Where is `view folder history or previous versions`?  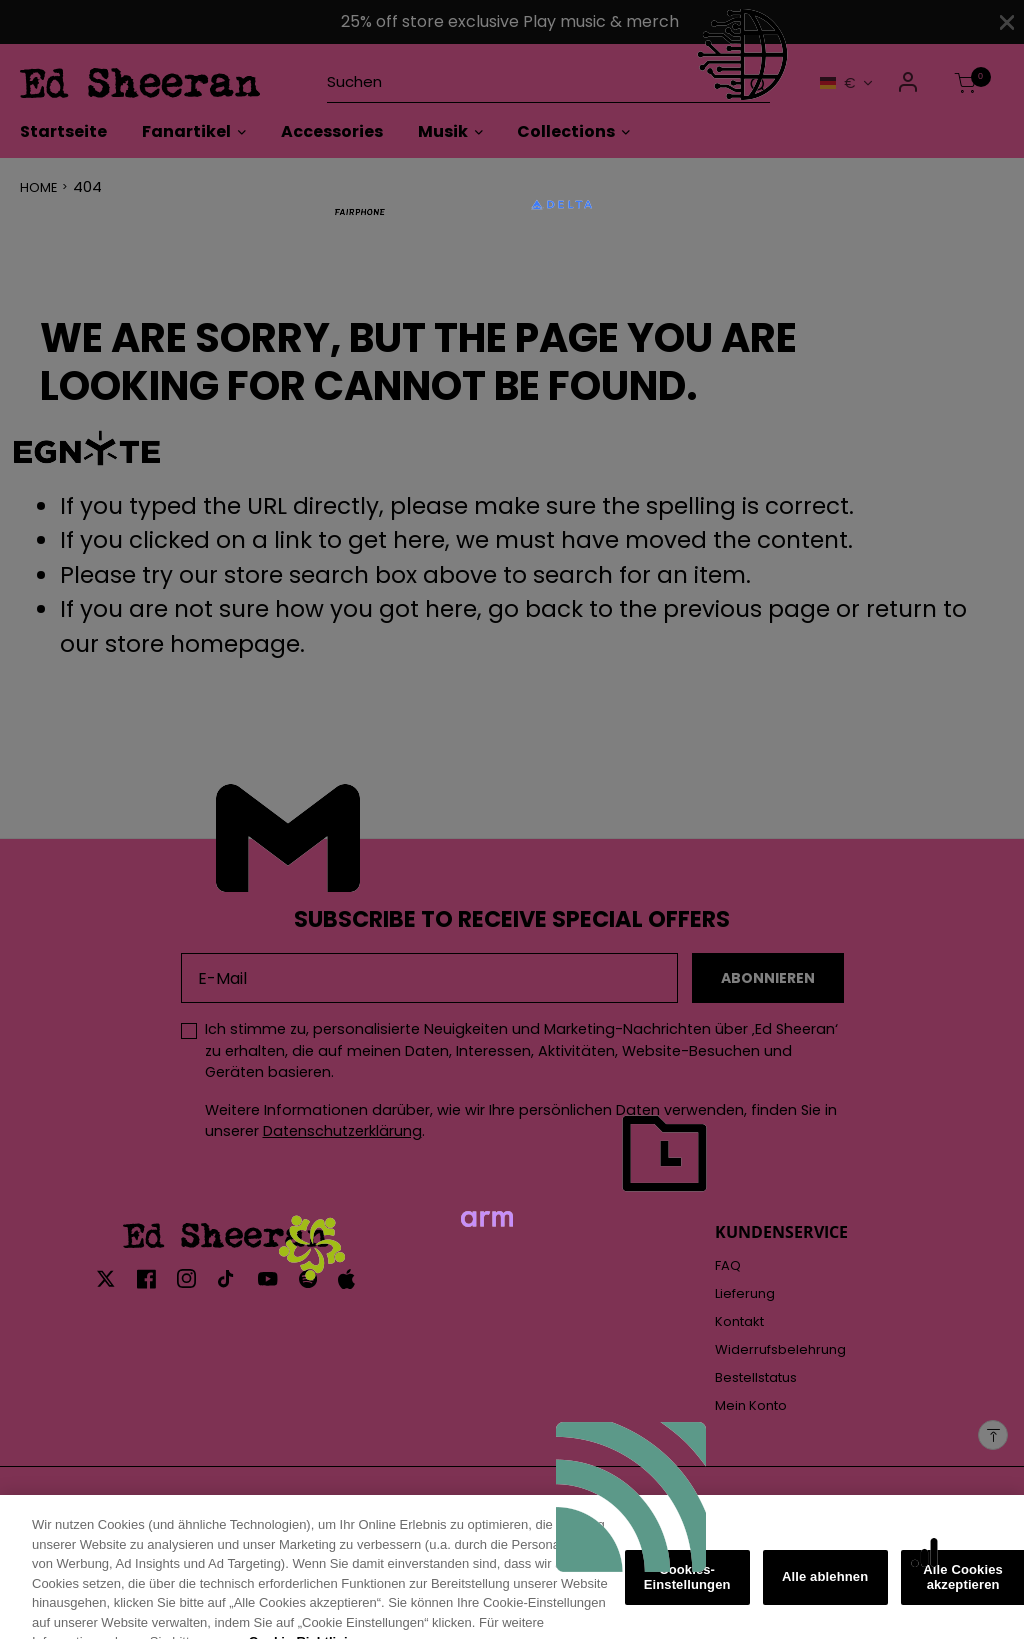 view folder history or previous versions is located at coordinates (664, 1153).